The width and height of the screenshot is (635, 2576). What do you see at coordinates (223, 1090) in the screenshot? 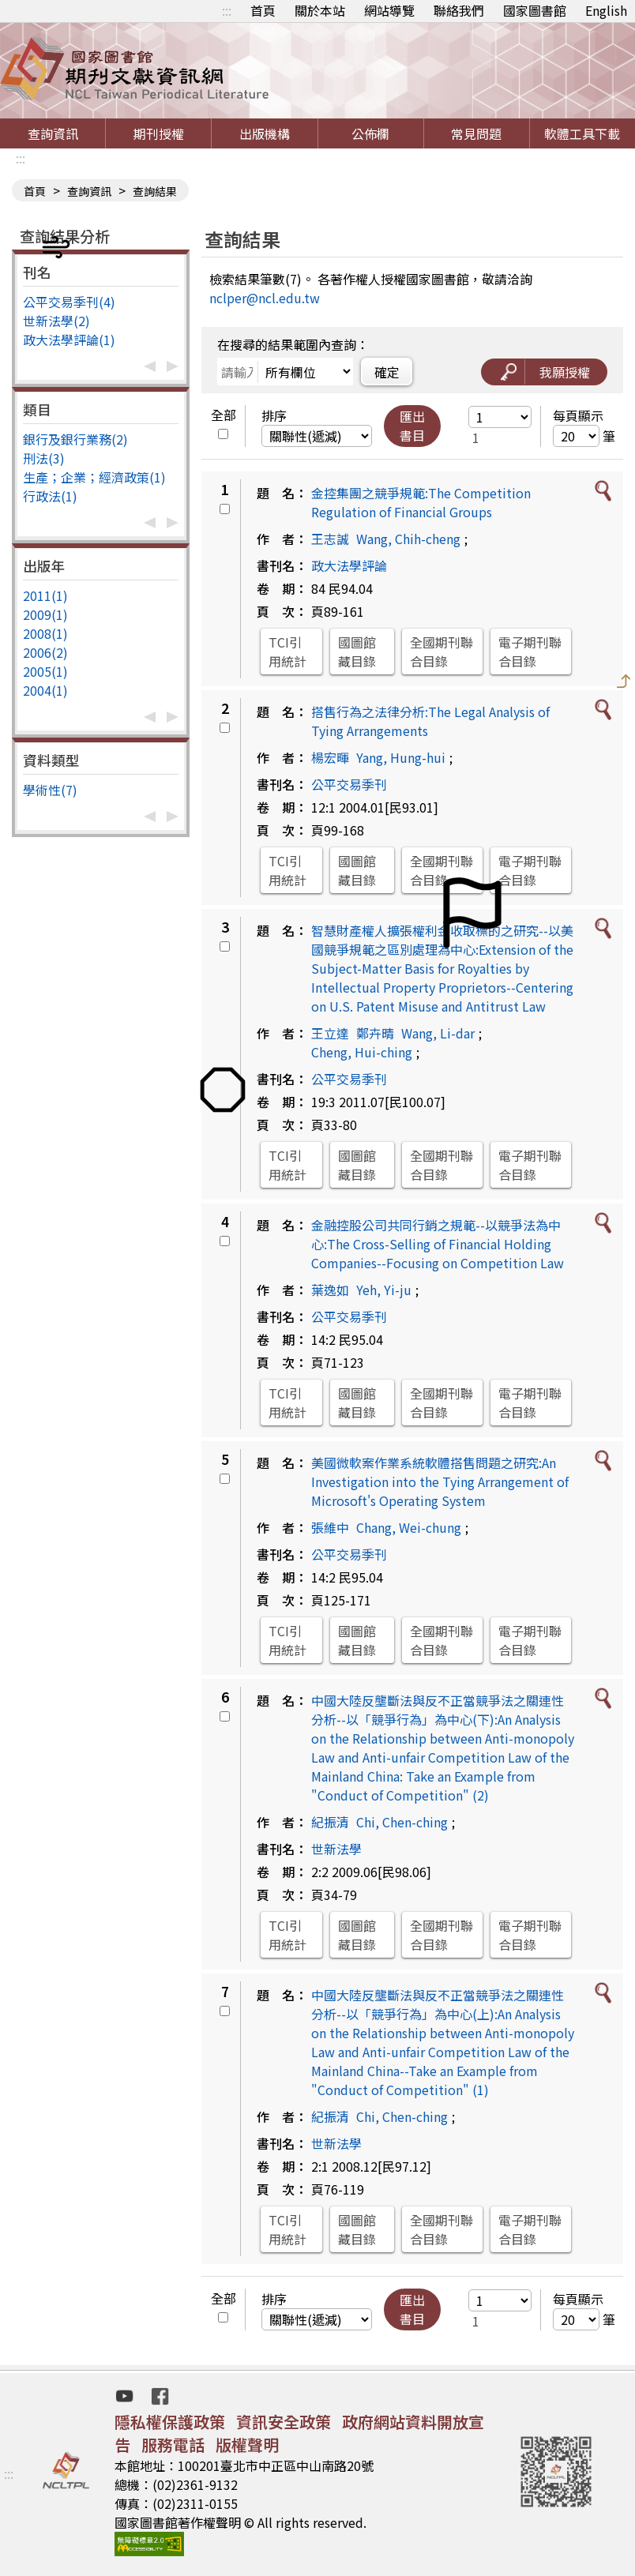
I see `stop or halt action indicator` at bounding box center [223, 1090].